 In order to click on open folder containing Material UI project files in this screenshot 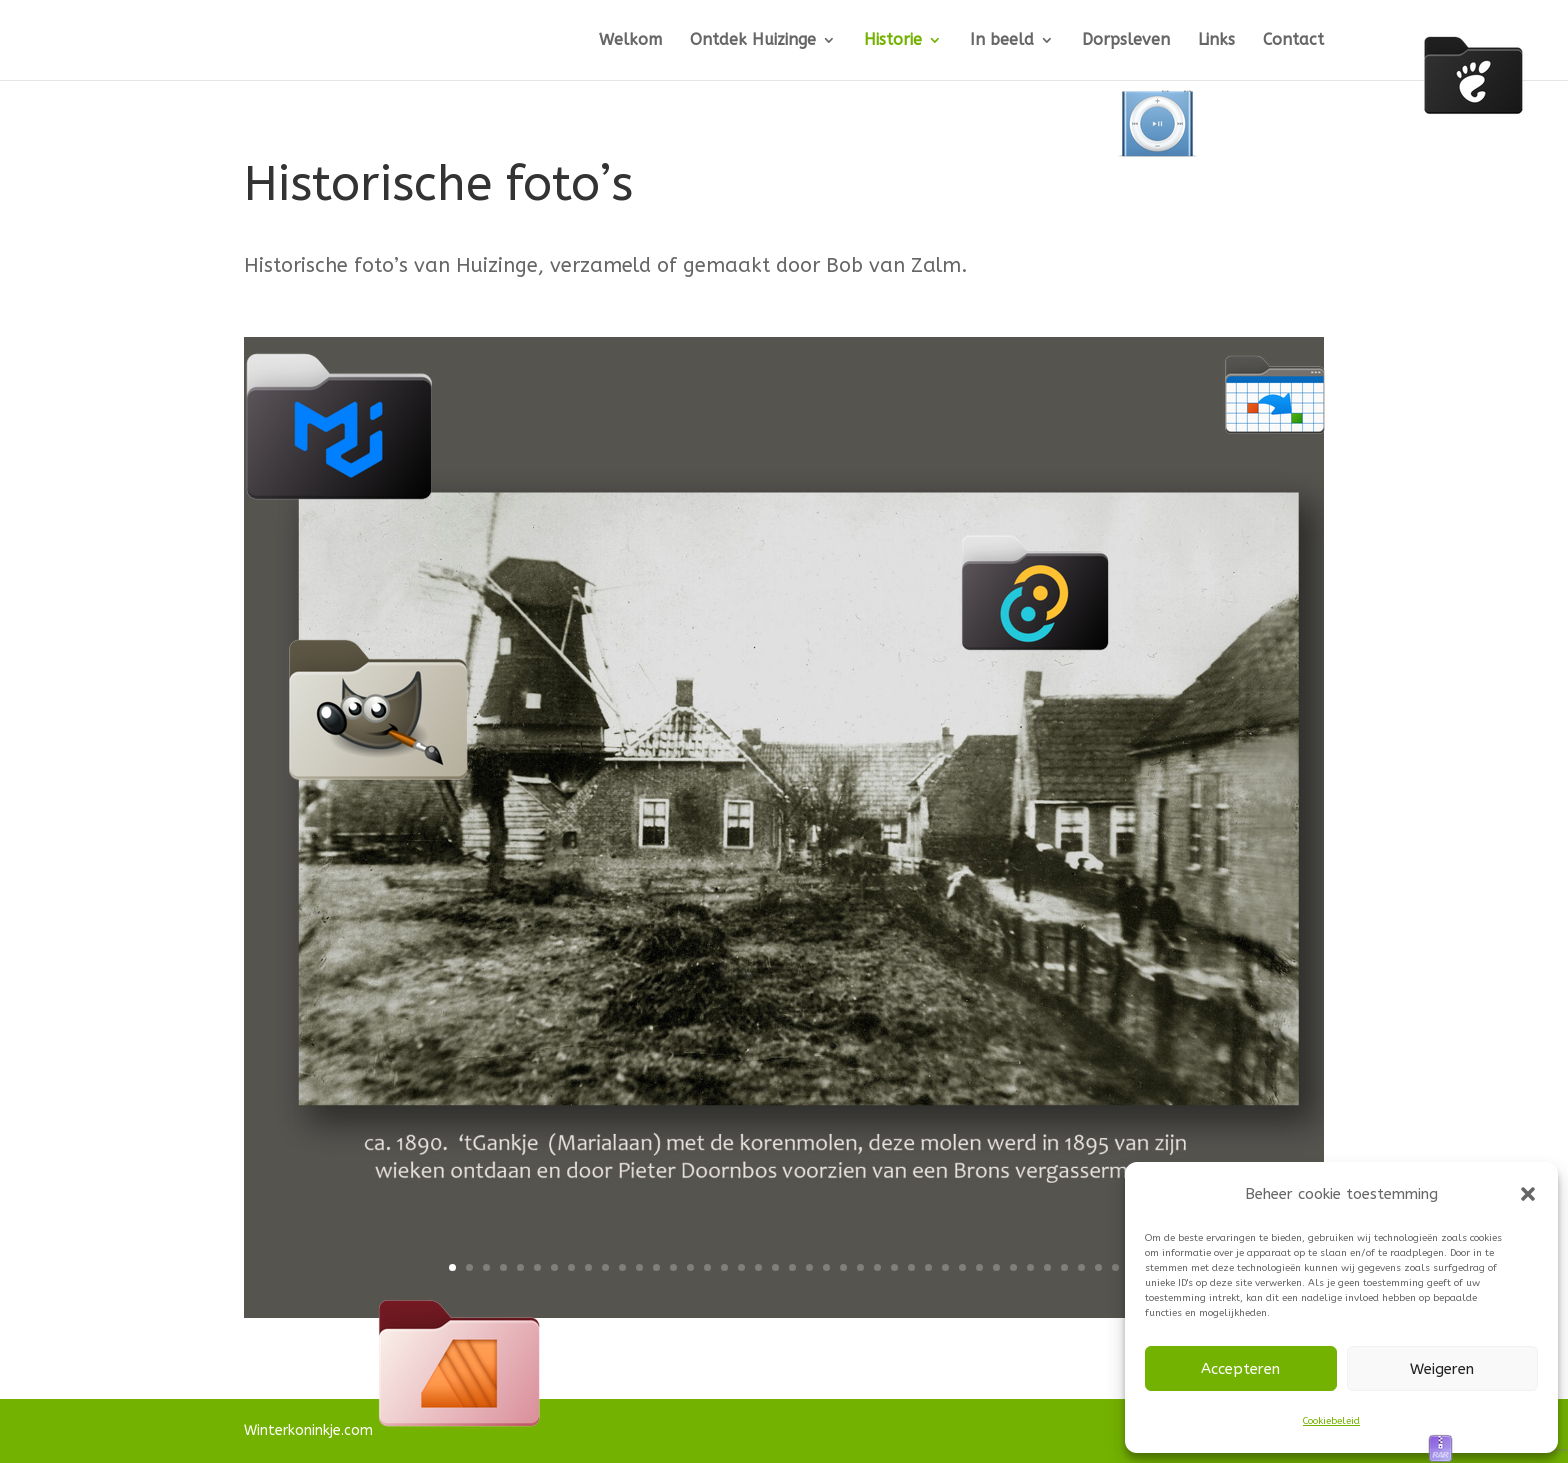, I will do `click(338, 431)`.